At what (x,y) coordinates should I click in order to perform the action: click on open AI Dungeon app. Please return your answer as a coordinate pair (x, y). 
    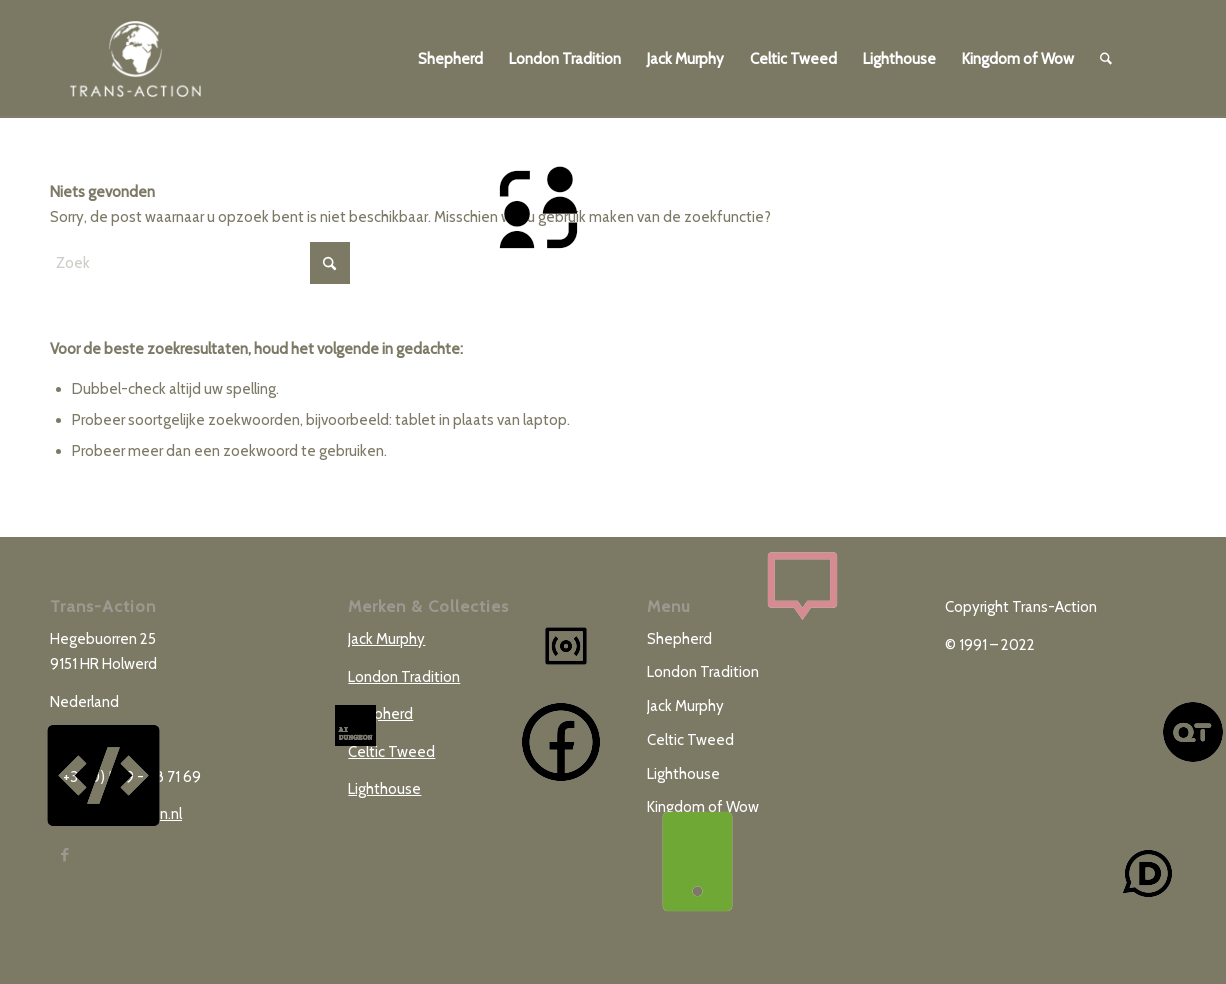
    Looking at the image, I should click on (355, 725).